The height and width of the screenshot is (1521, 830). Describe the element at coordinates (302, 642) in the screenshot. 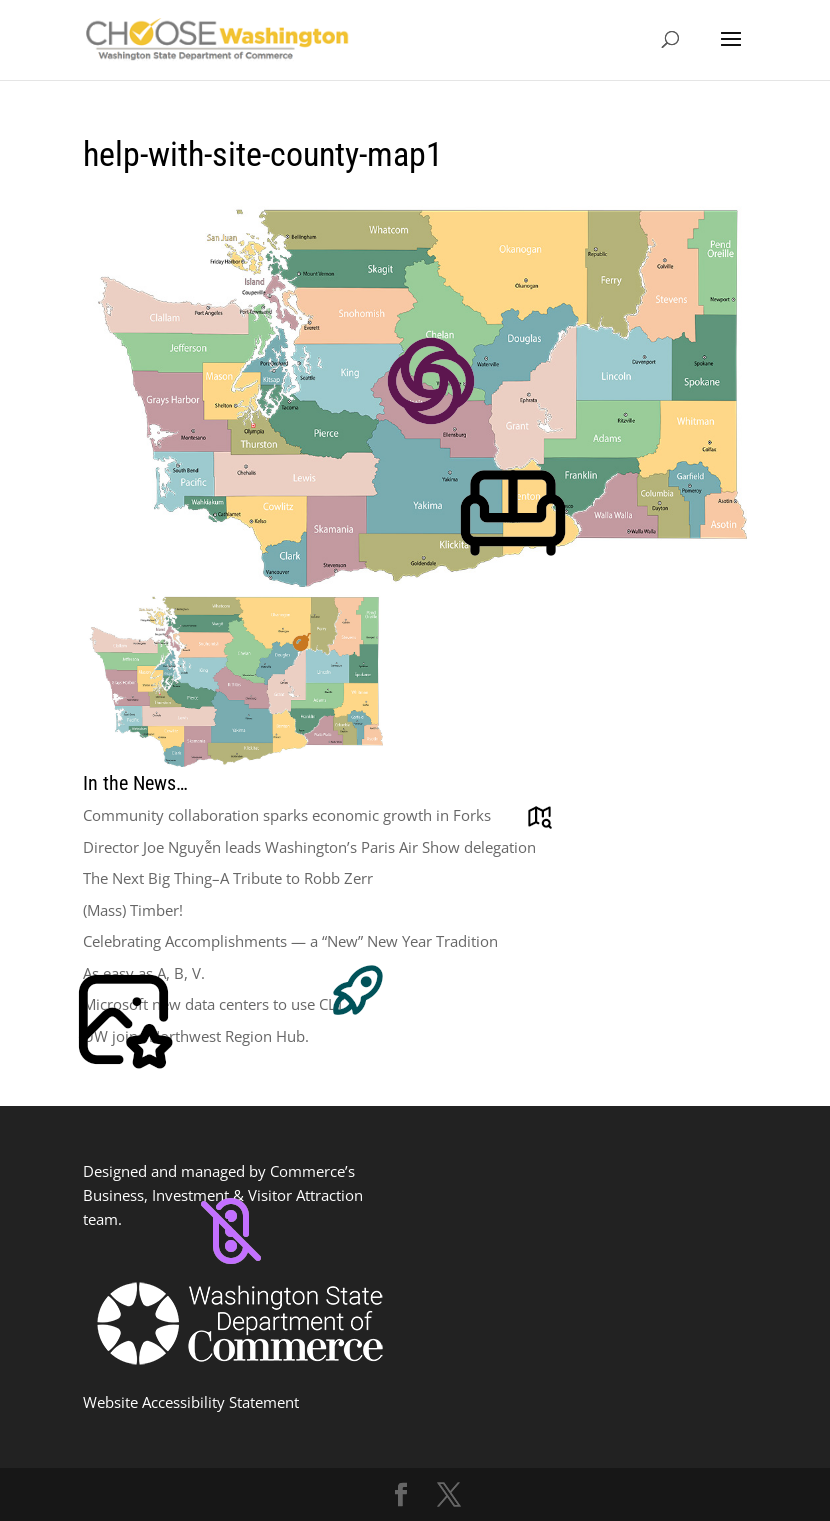

I see `delete all data or perform destructive action` at that location.